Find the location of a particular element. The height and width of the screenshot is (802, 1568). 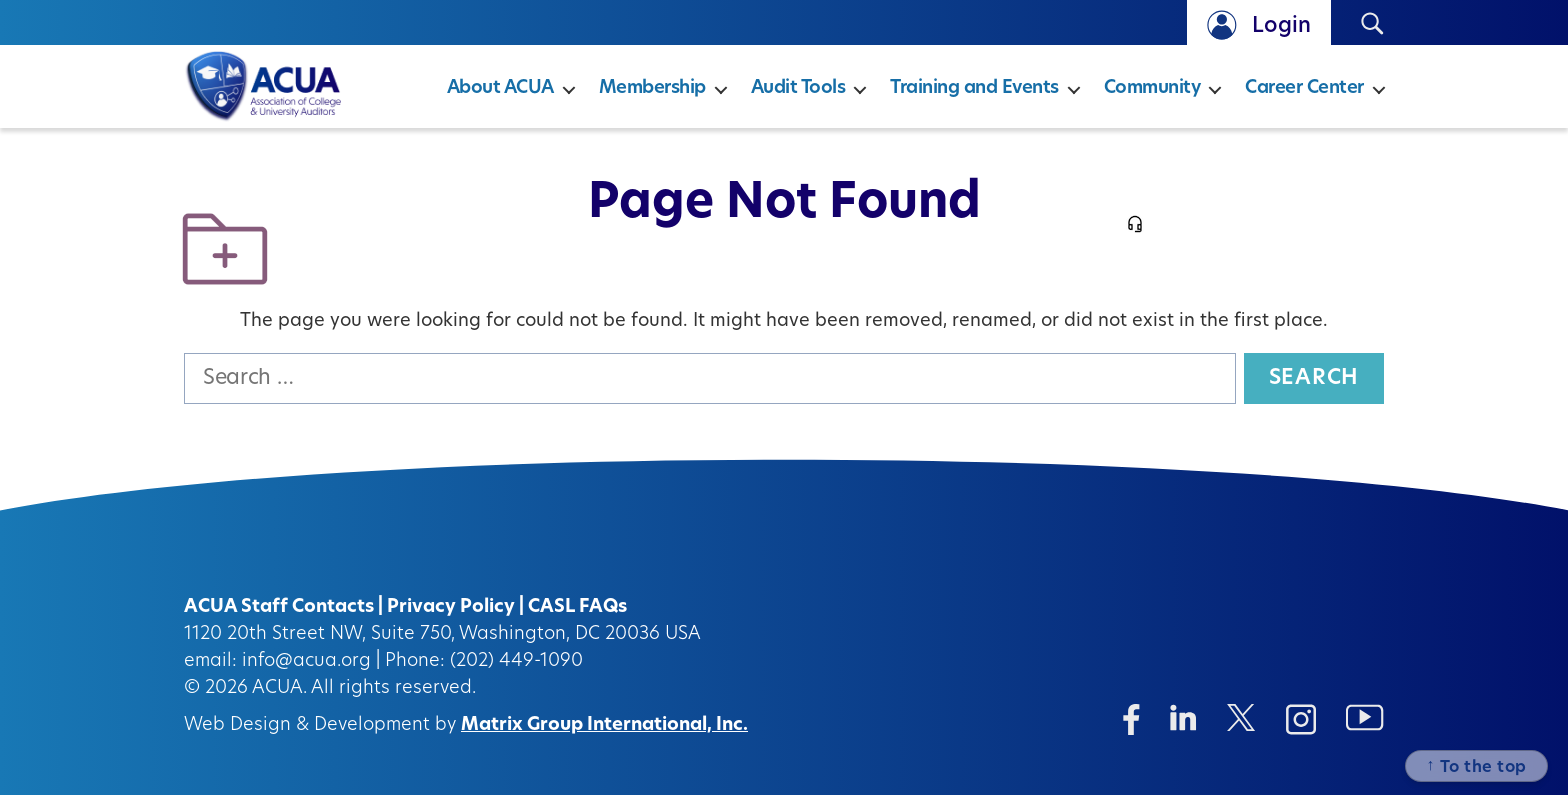

contact customer support is located at coordinates (1135, 224).